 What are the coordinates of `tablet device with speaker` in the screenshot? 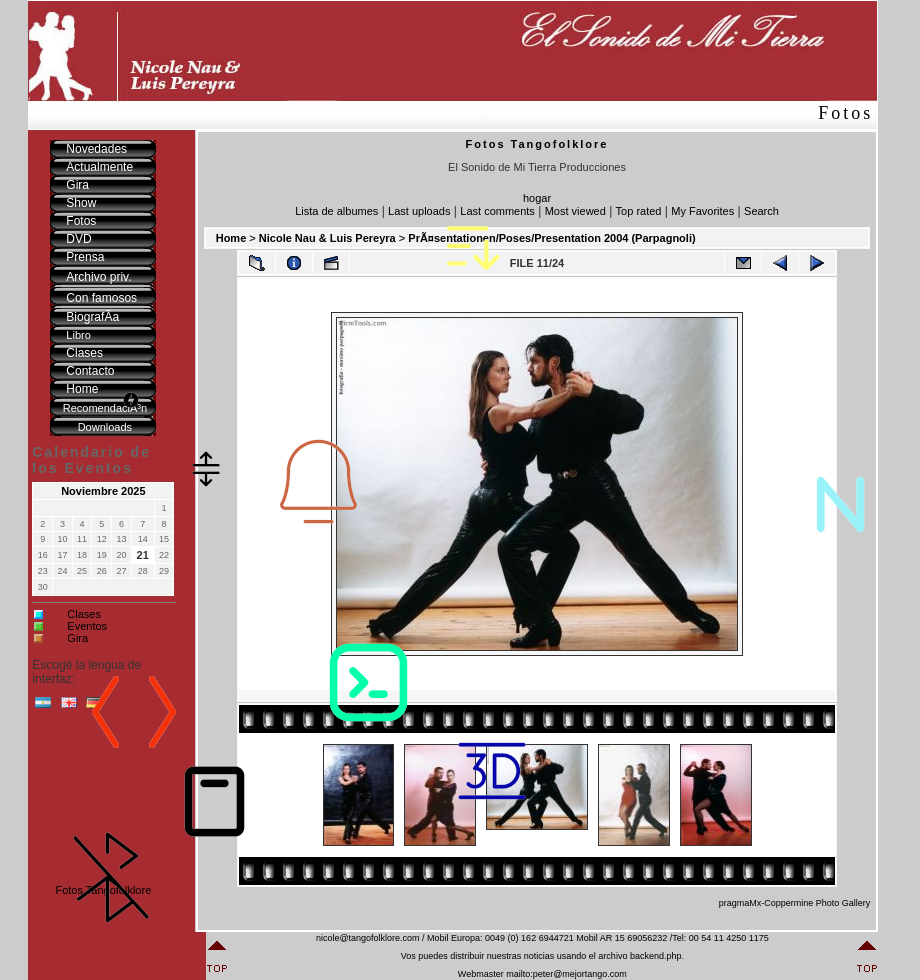 It's located at (214, 801).